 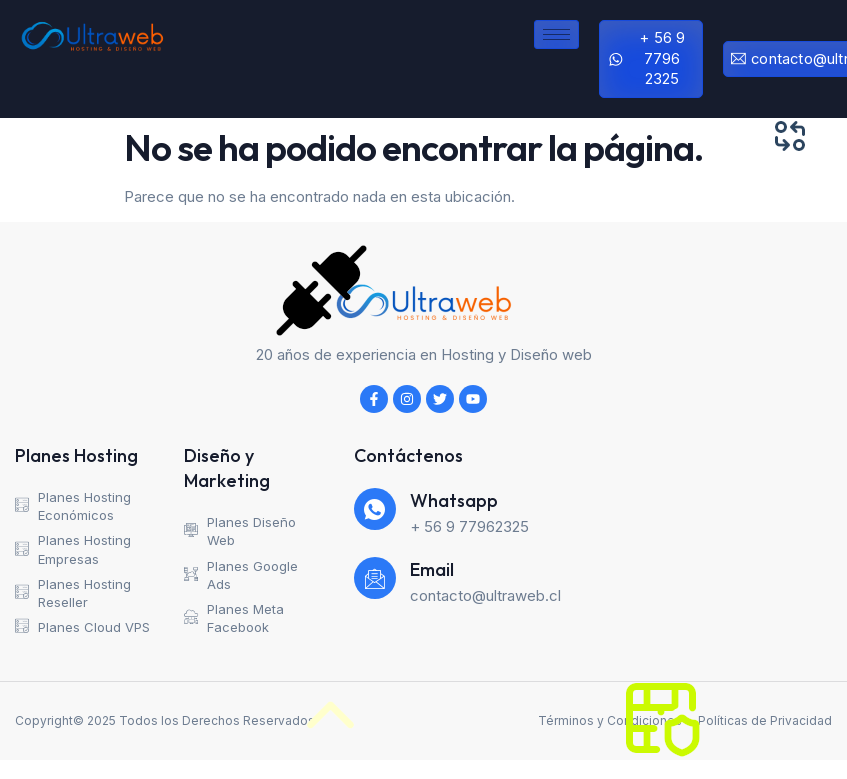 I want to click on collapse an expanded section, so click(x=330, y=715).